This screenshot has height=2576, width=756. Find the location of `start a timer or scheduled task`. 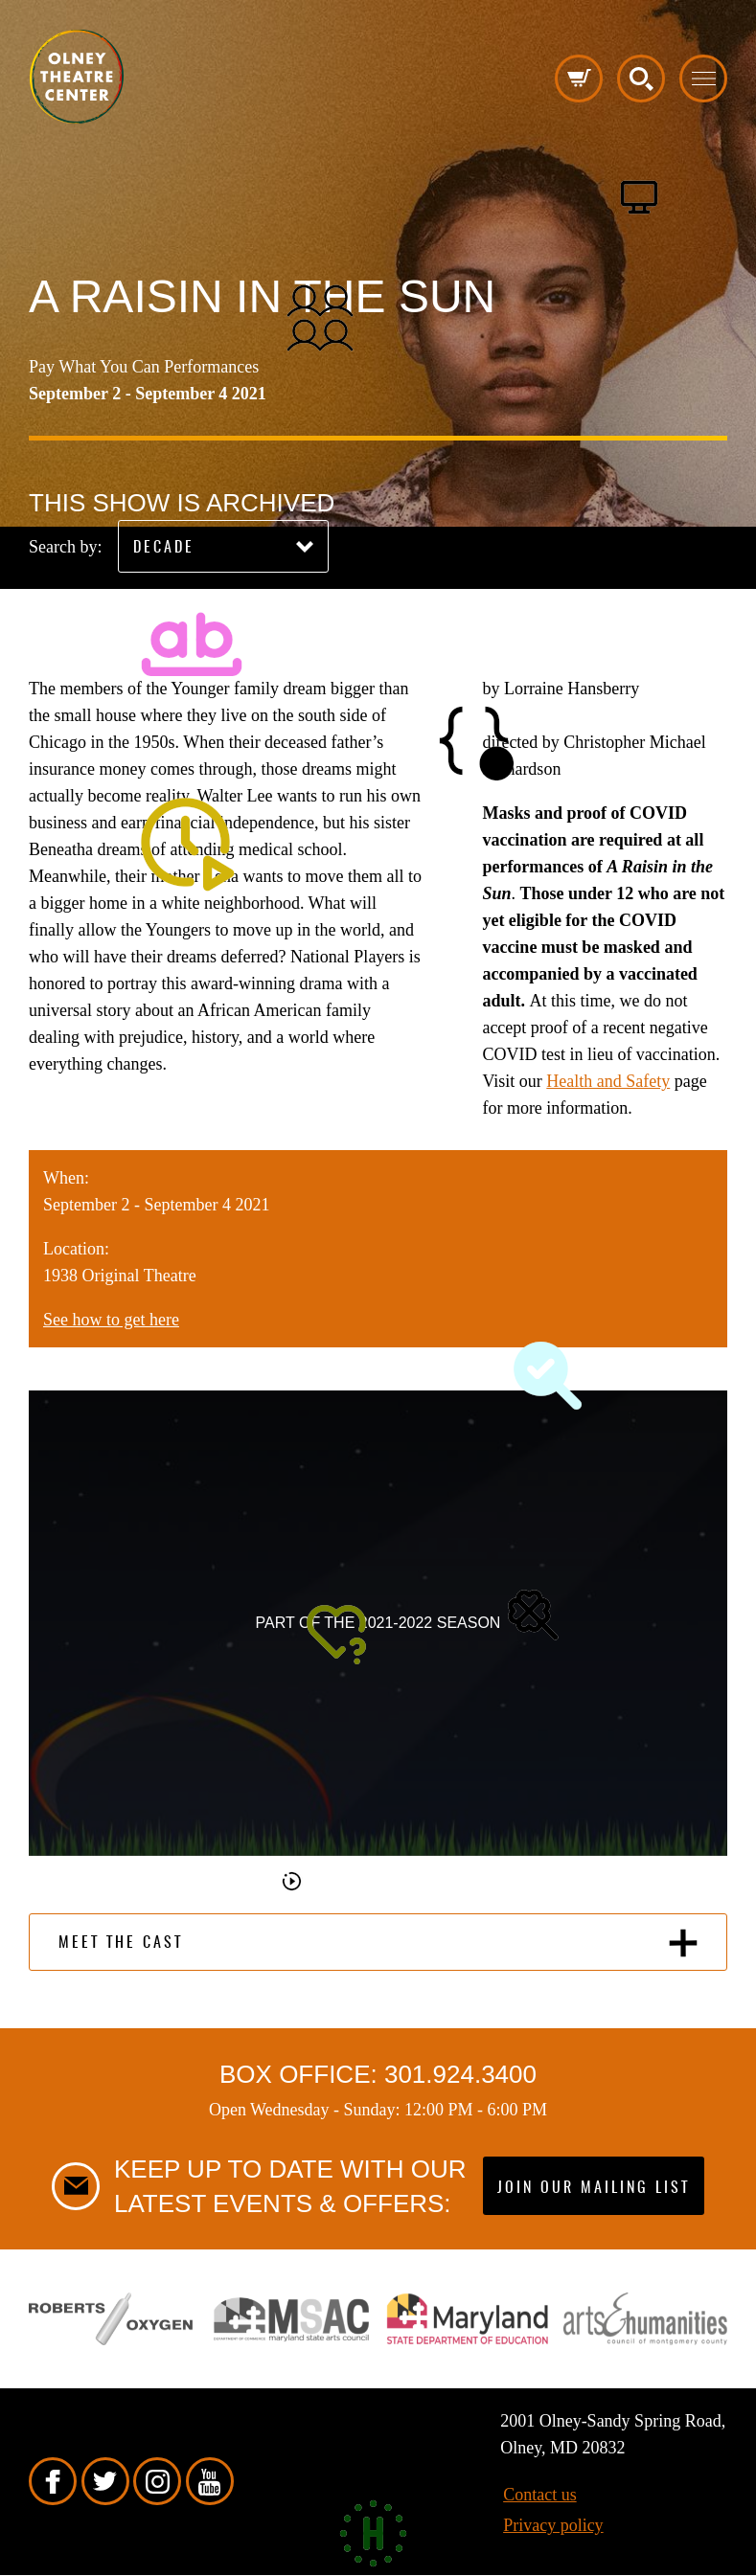

start a timer or scheduled task is located at coordinates (185, 842).